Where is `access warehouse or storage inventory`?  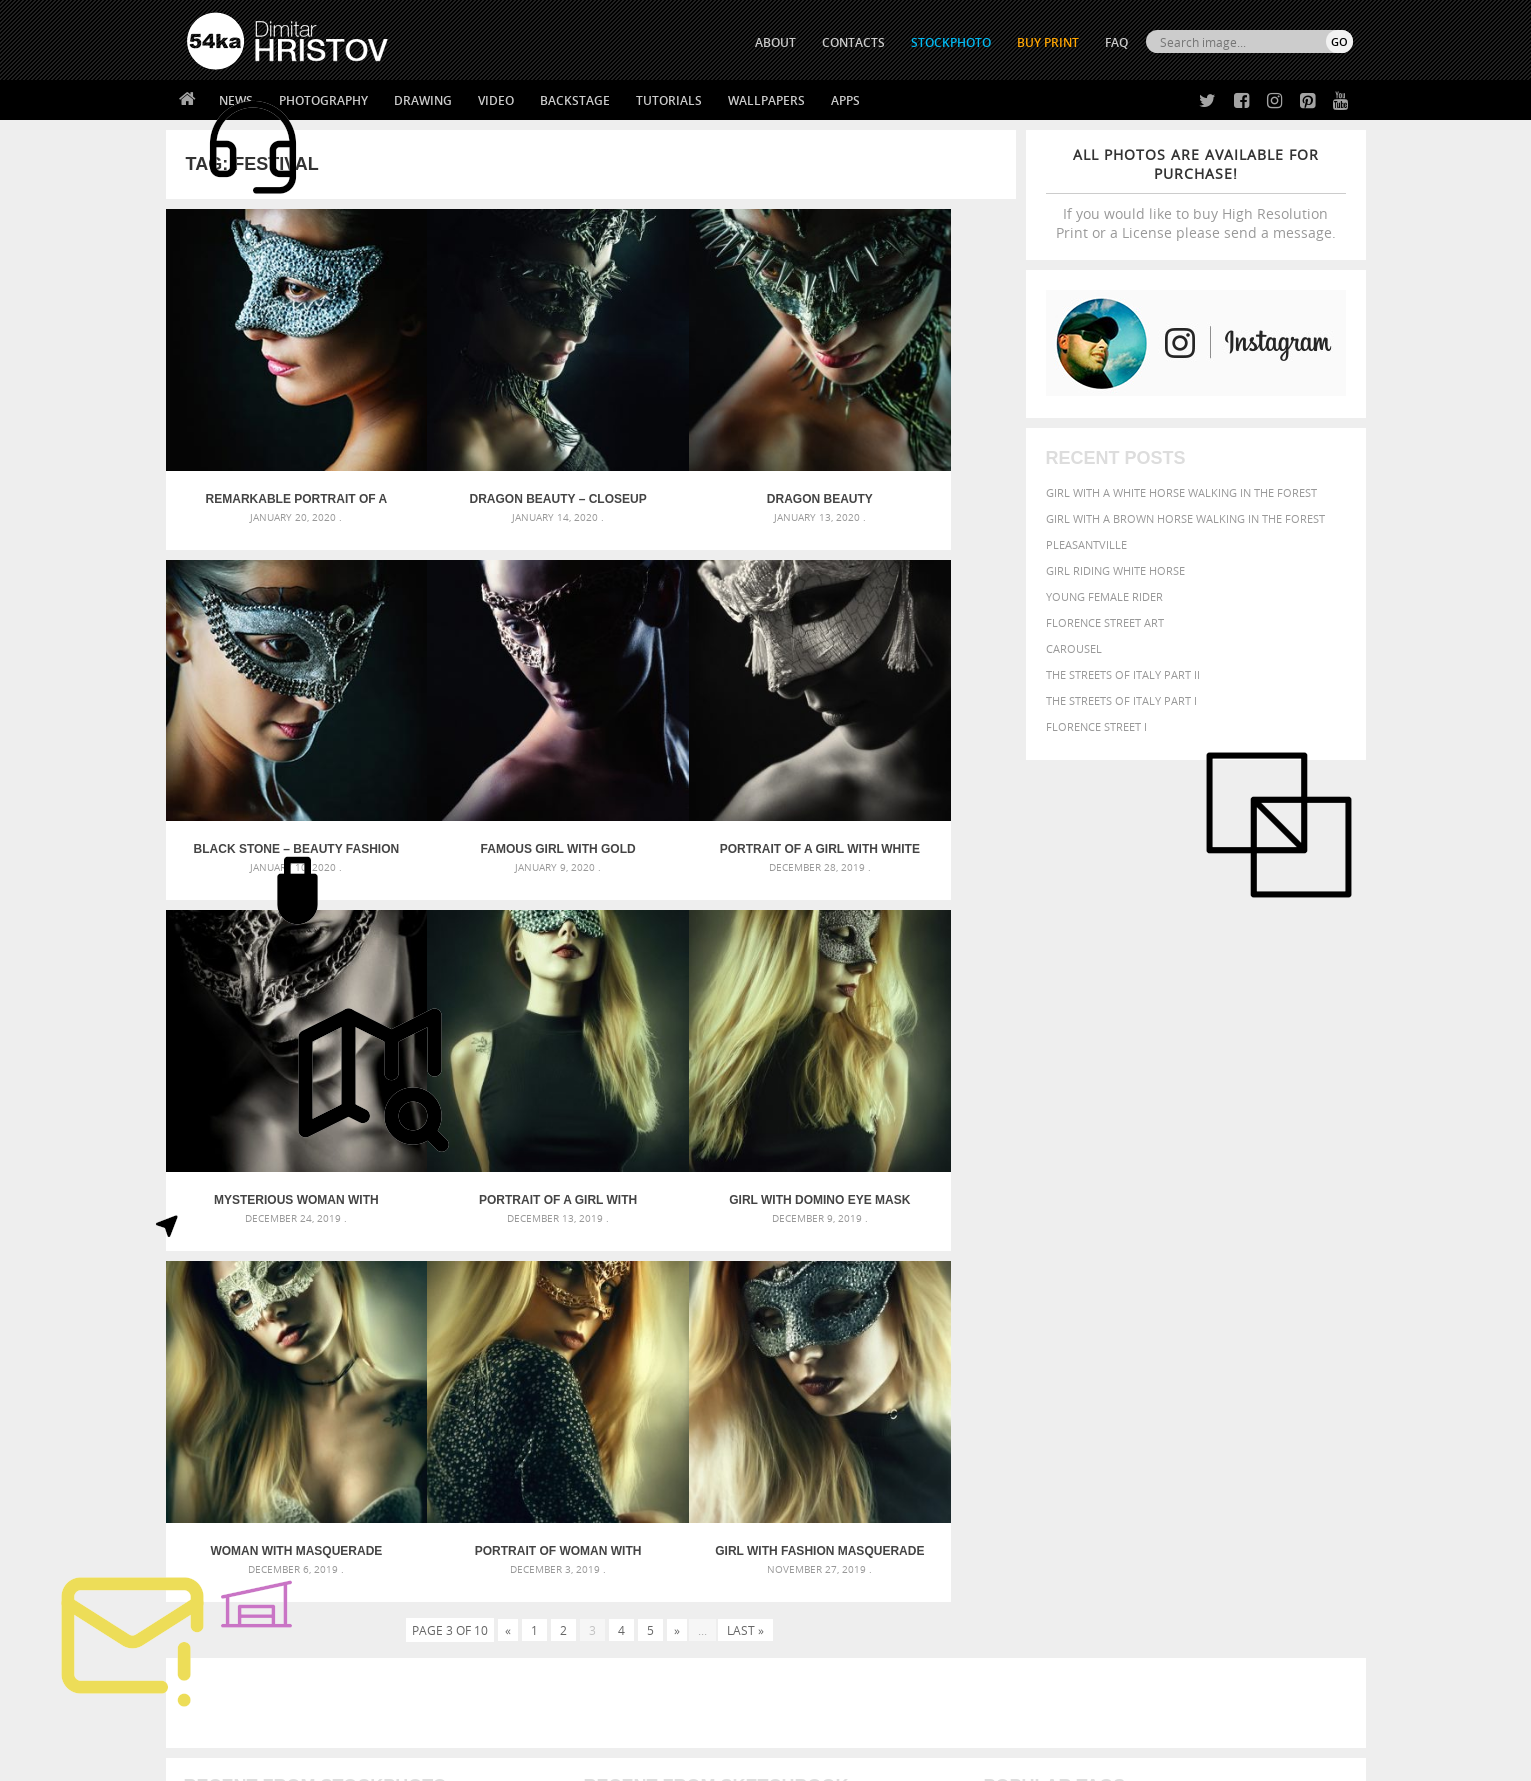 access warehouse or storage inventory is located at coordinates (256, 1606).